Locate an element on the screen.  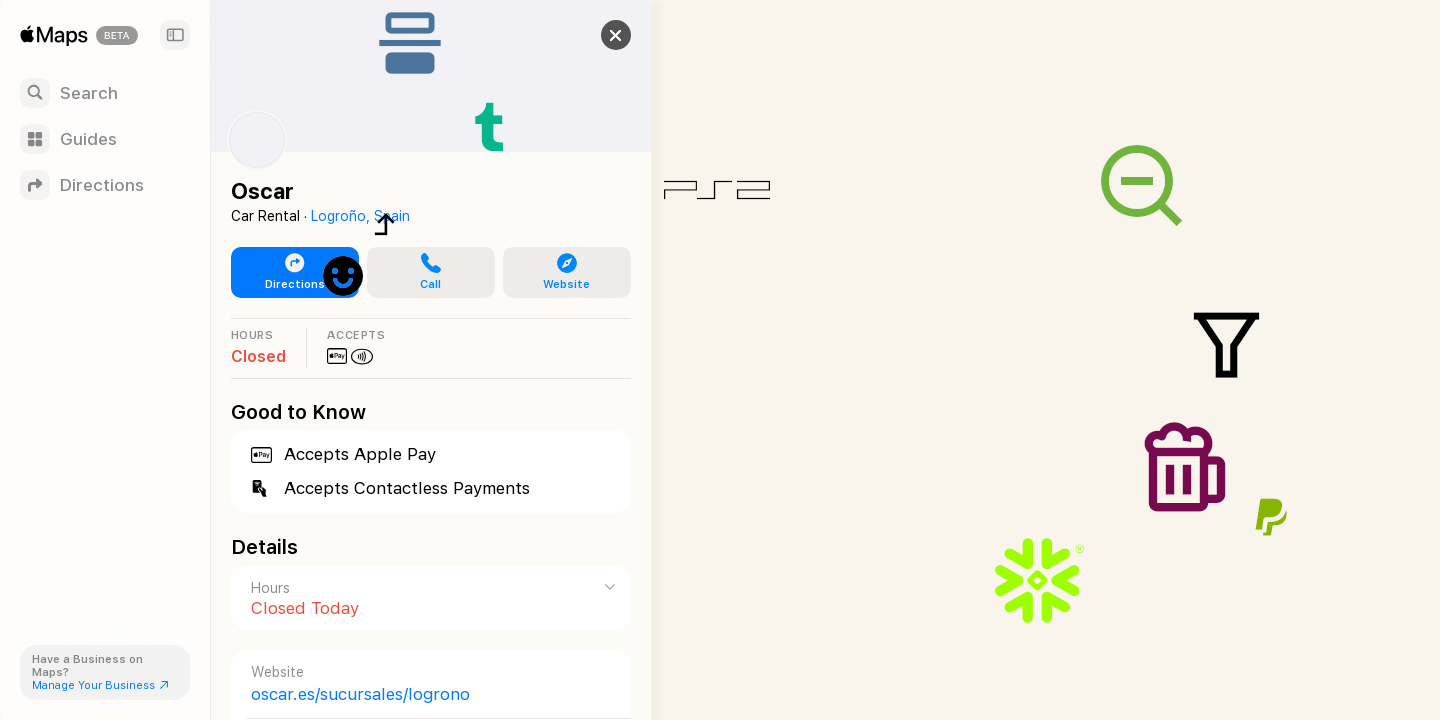
zoom out to see more content is located at coordinates (1141, 185).